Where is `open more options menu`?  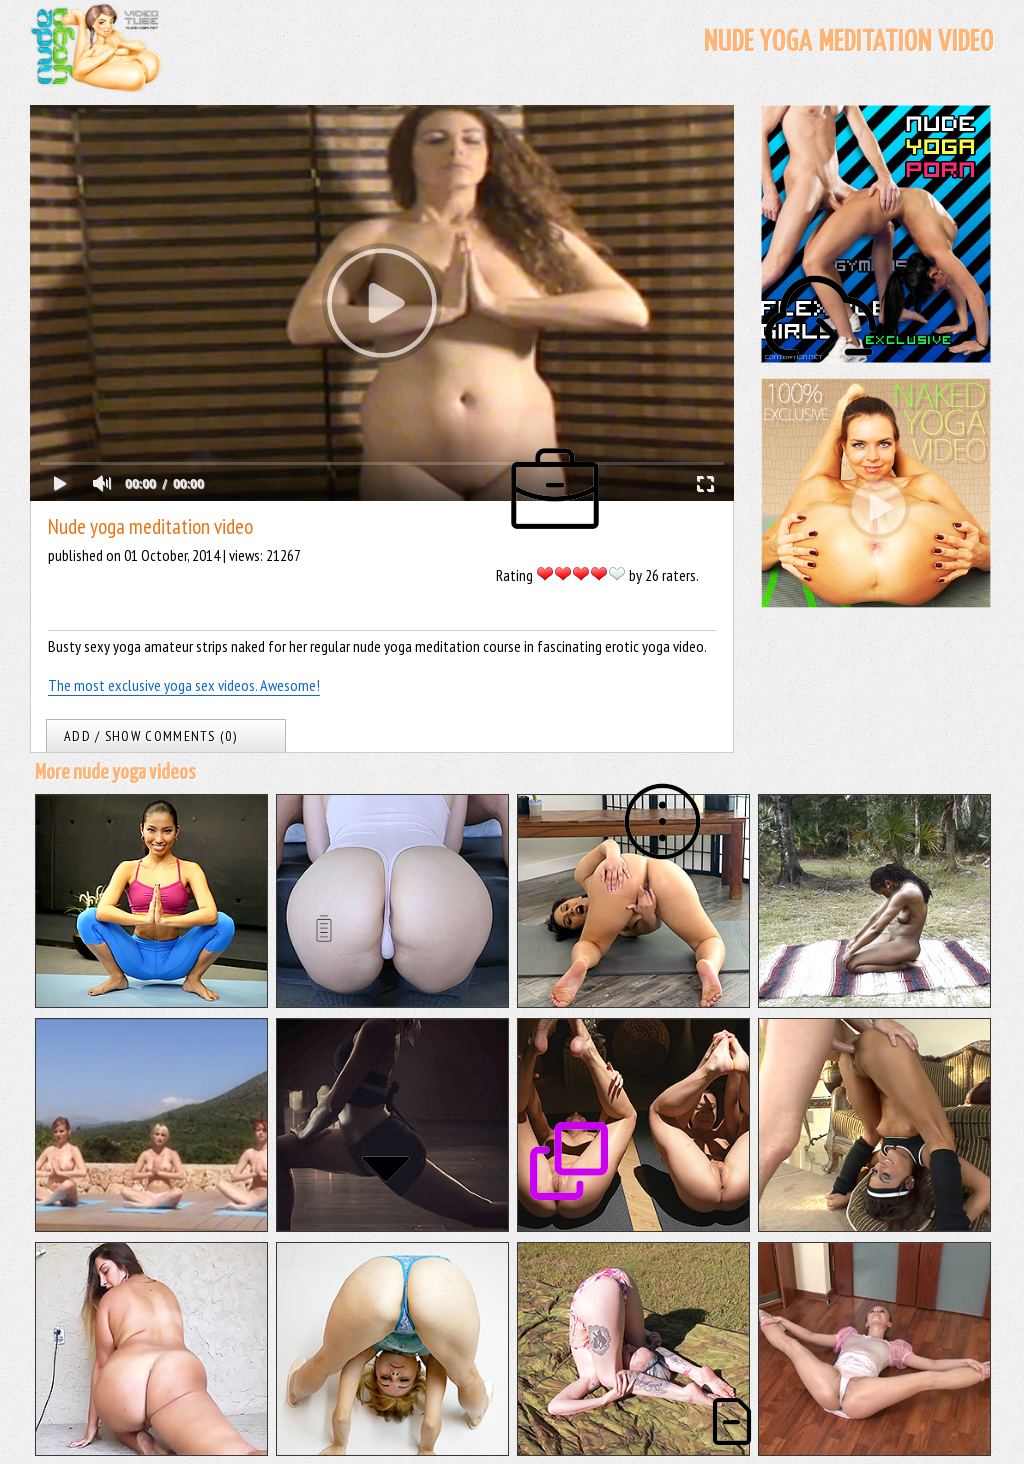 open more options menu is located at coordinates (662, 821).